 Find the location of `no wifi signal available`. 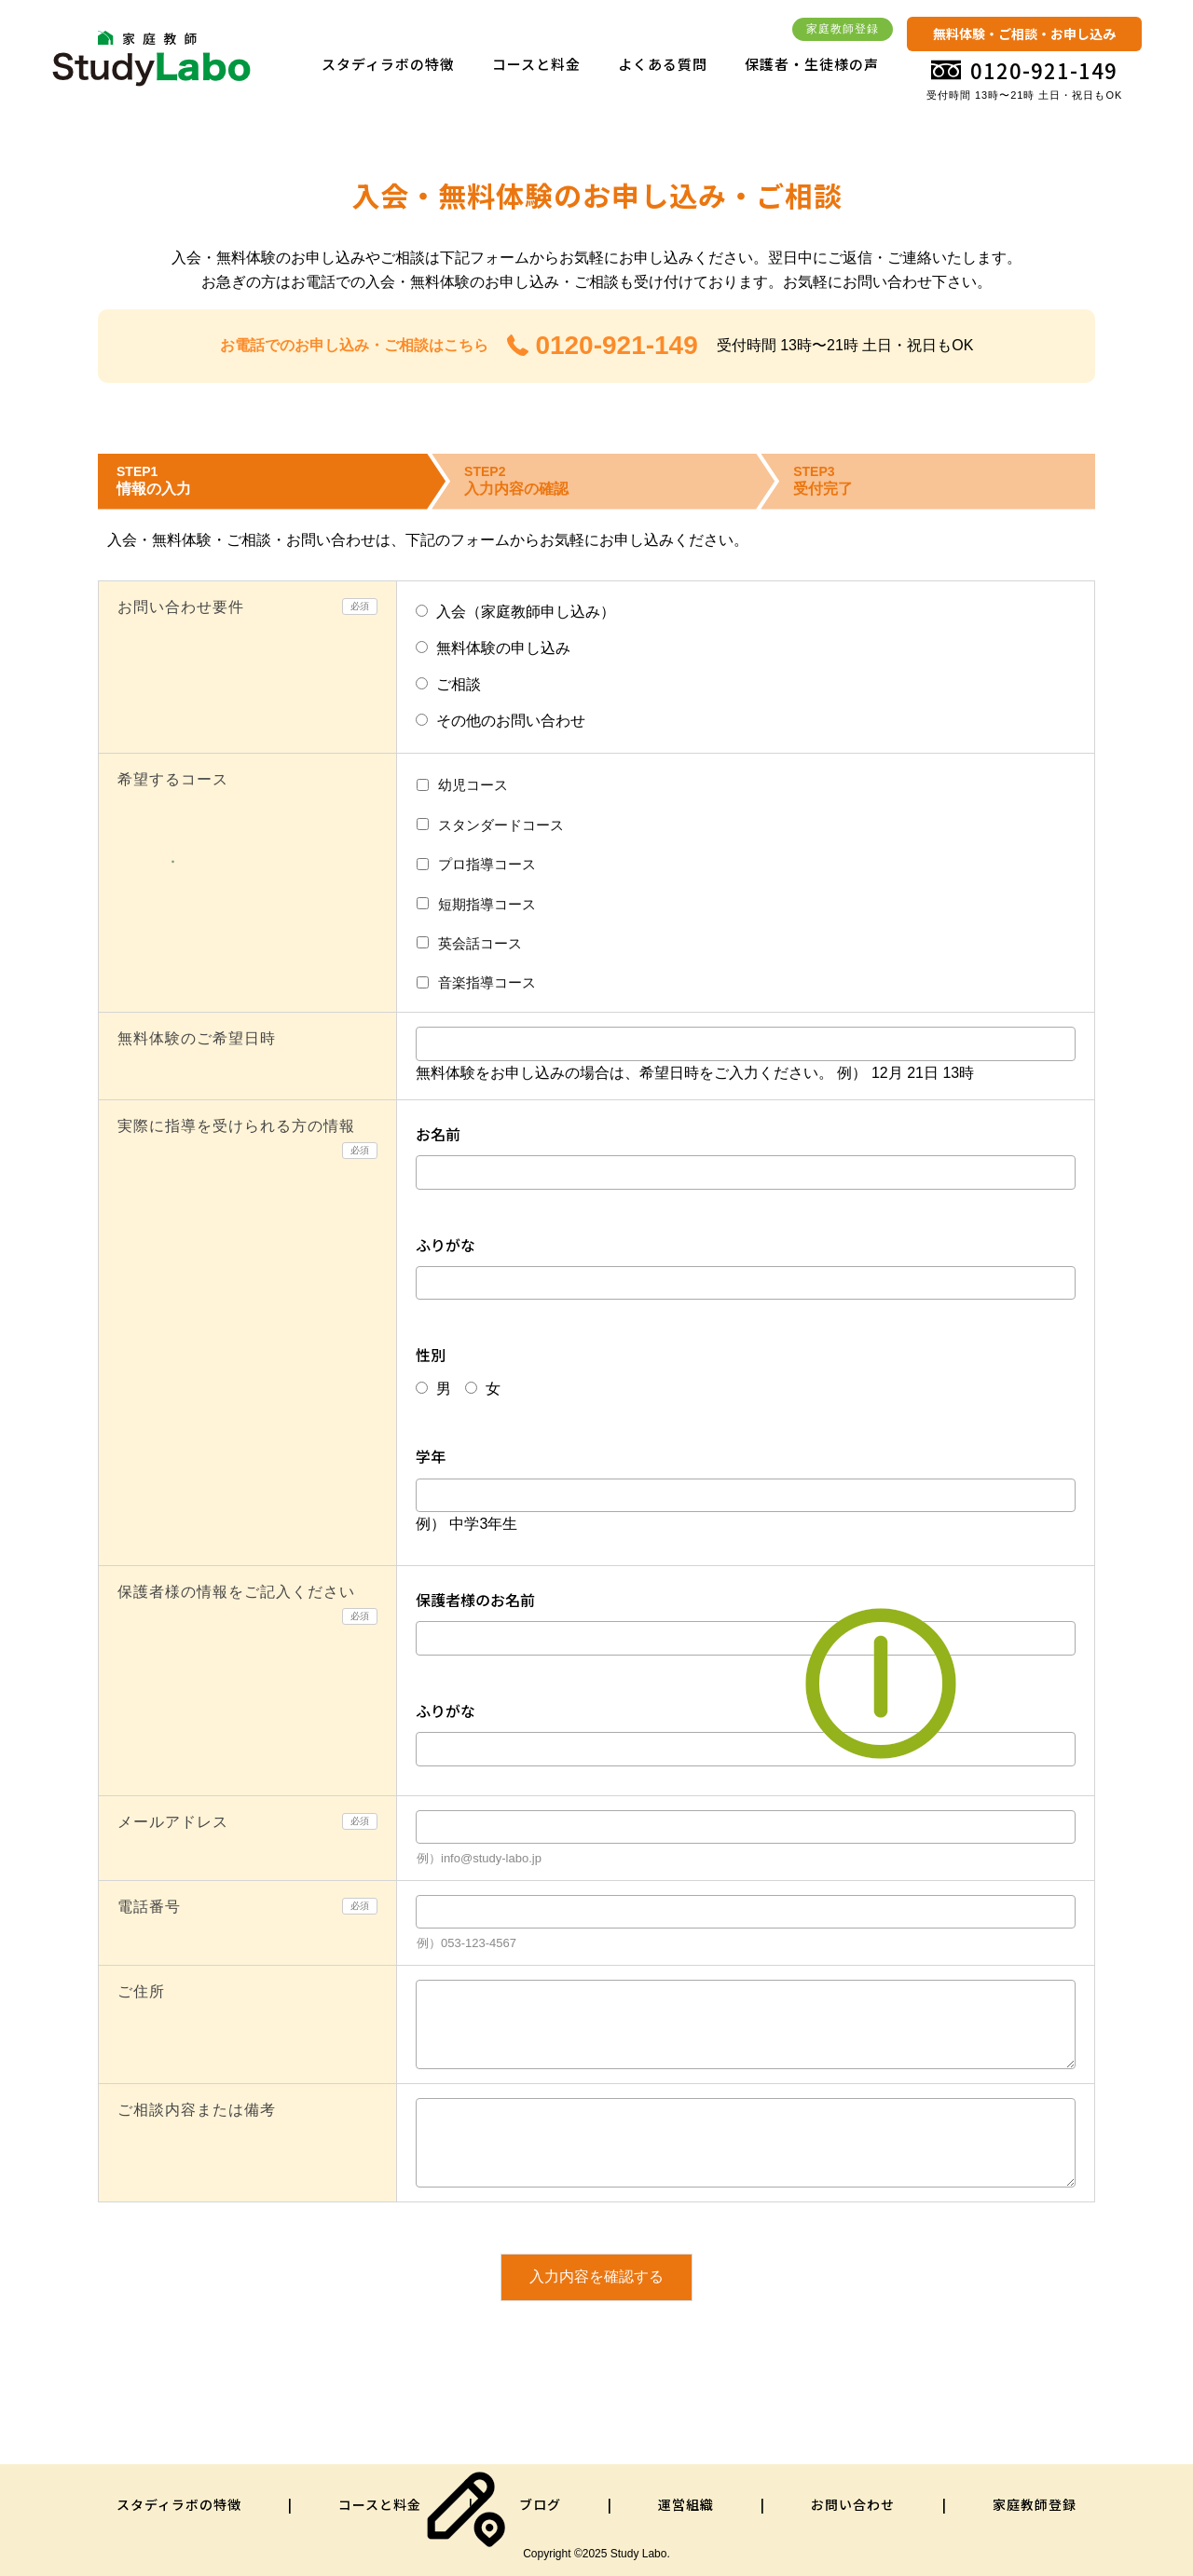

no wifi signal available is located at coordinates (172, 849).